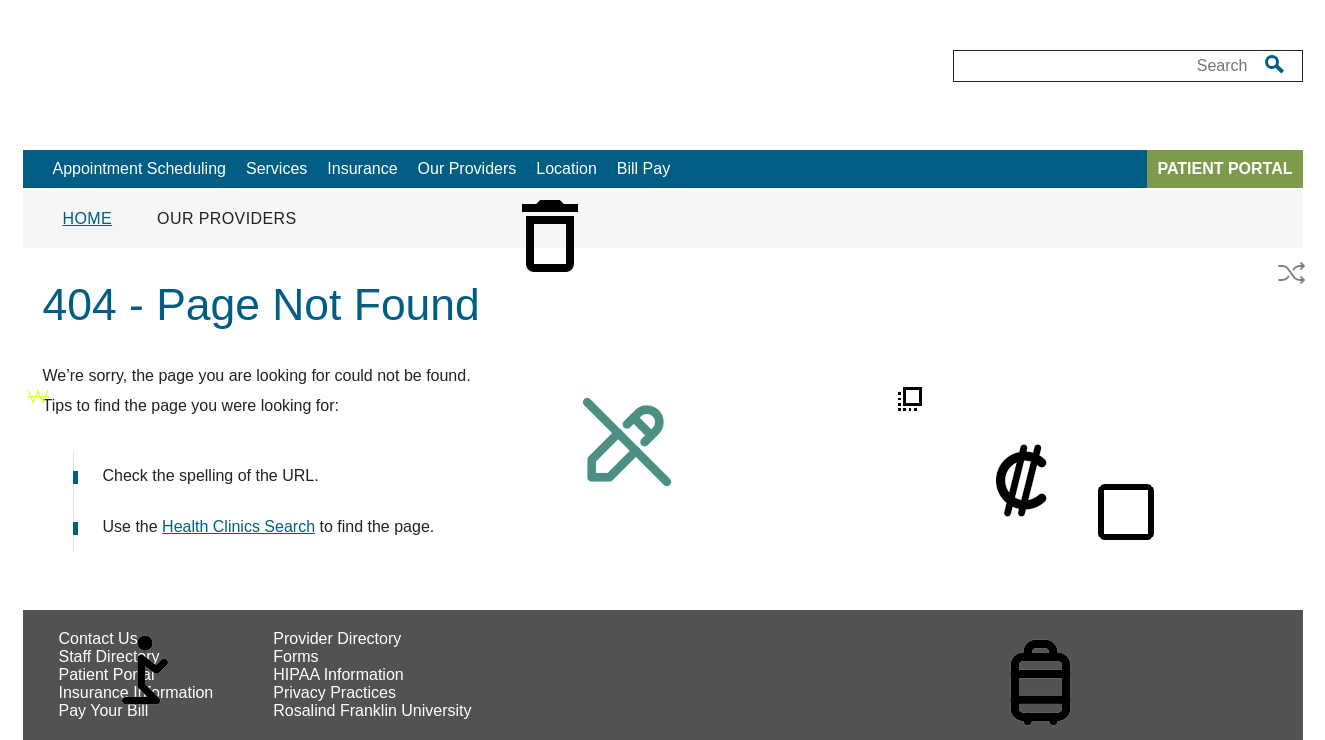 This screenshot has width=1325, height=740. Describe the element at coordinates (1291, 273) in the screenshot. I see `shuffle playlist or queue` at that location.